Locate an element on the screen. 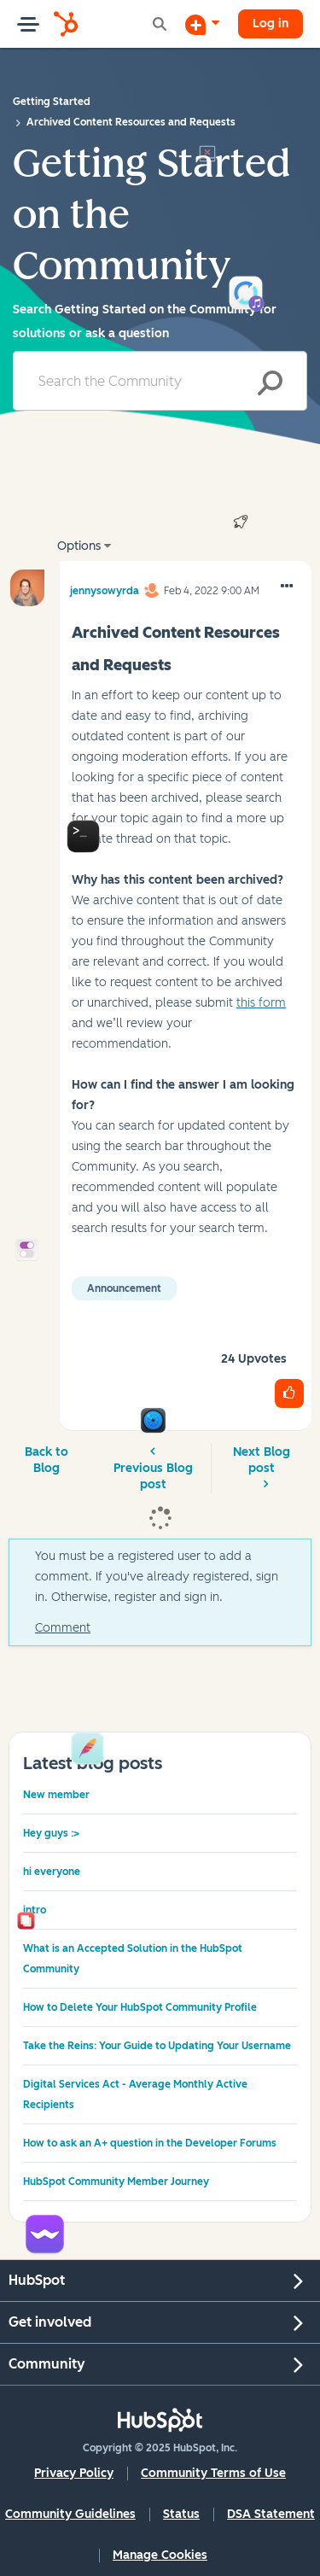 The image size is (320, 2576). launch applications or open app drawer is located at coordinates (241, 522).